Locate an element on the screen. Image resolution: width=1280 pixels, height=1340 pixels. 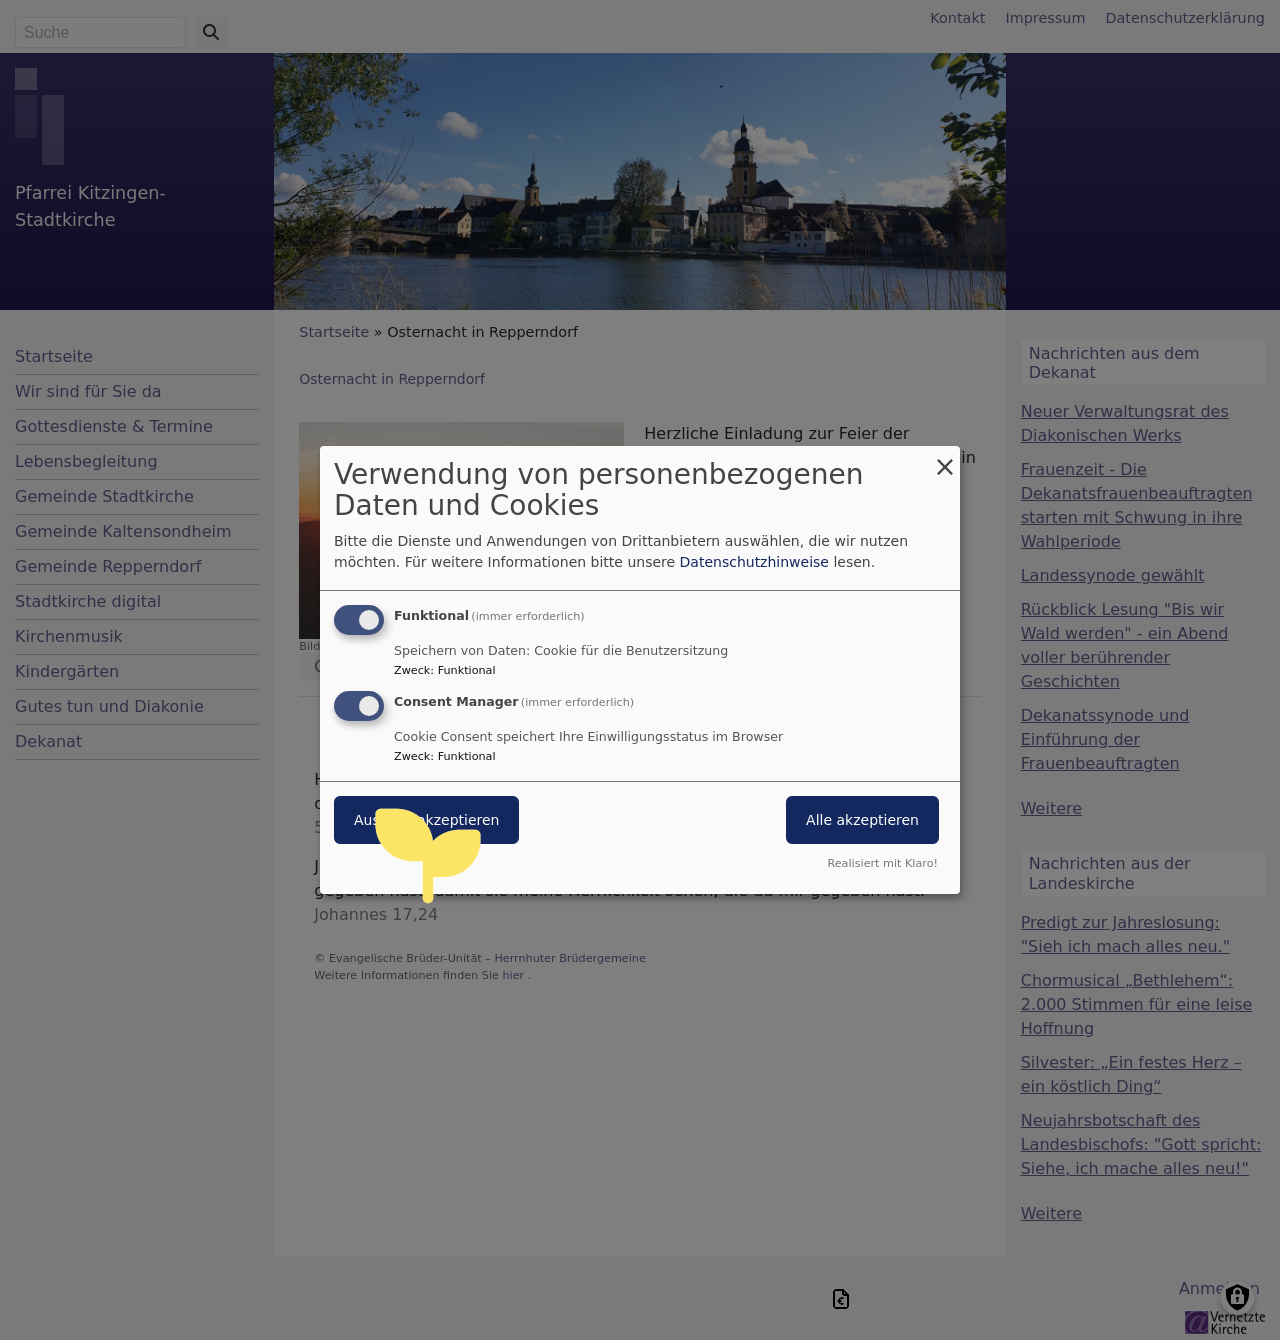
indicates eco-friendly or sustainable option is located at coordinates (428, 856).